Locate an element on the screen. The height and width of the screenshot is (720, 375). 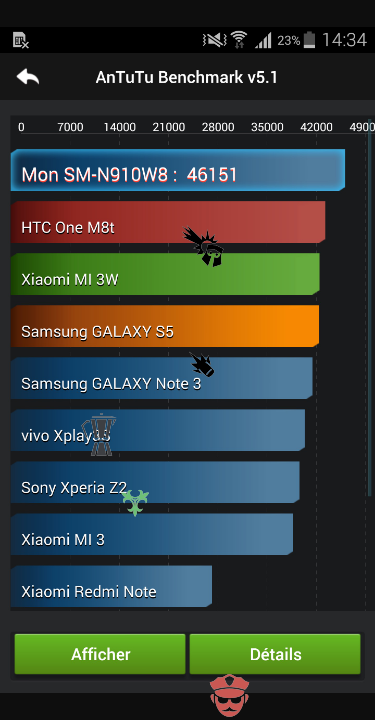
browse coffee brewing recipes is located at coordinates (101, 434).